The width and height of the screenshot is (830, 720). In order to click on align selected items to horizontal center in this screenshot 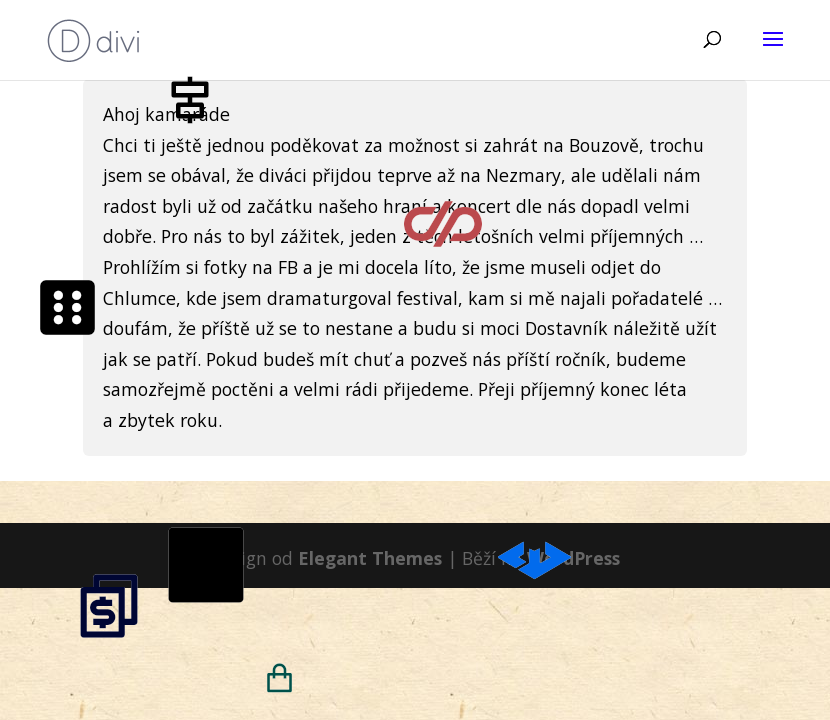, I will do `click(190, 100)`.